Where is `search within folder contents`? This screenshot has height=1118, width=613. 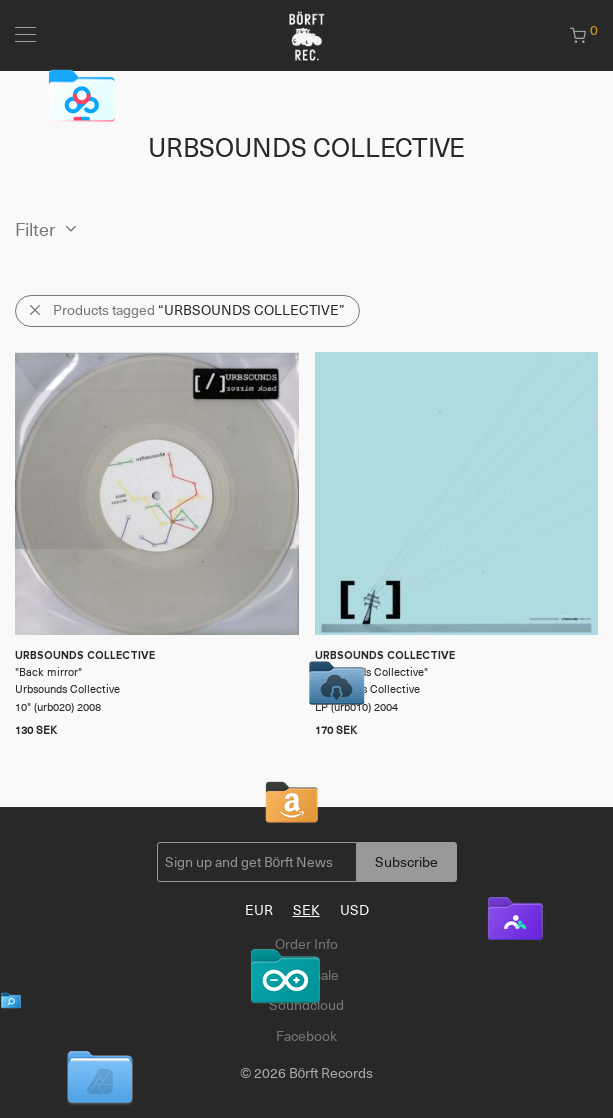 search within folder contents is located at coordinates (11, 1001).